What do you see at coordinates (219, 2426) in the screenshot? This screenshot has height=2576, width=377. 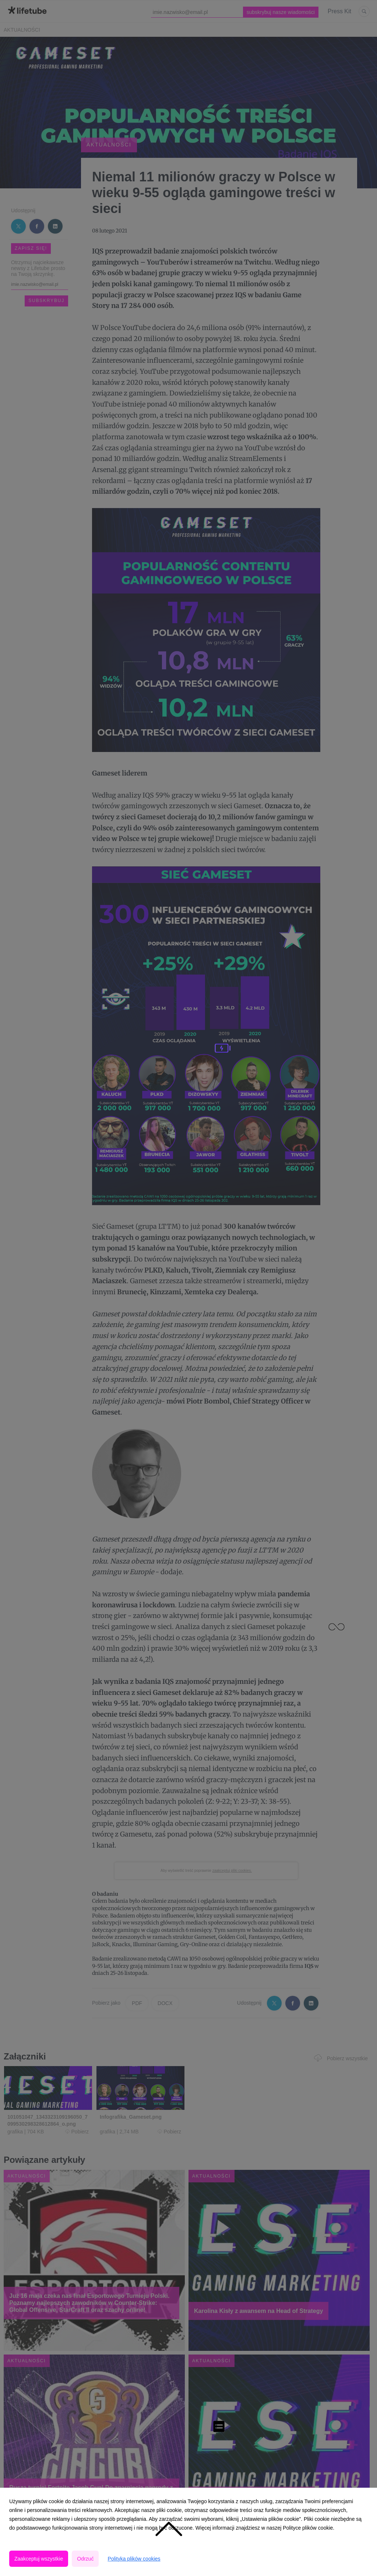 I see `indicates equality or comparison between values` at bounding box center [219, 2426].